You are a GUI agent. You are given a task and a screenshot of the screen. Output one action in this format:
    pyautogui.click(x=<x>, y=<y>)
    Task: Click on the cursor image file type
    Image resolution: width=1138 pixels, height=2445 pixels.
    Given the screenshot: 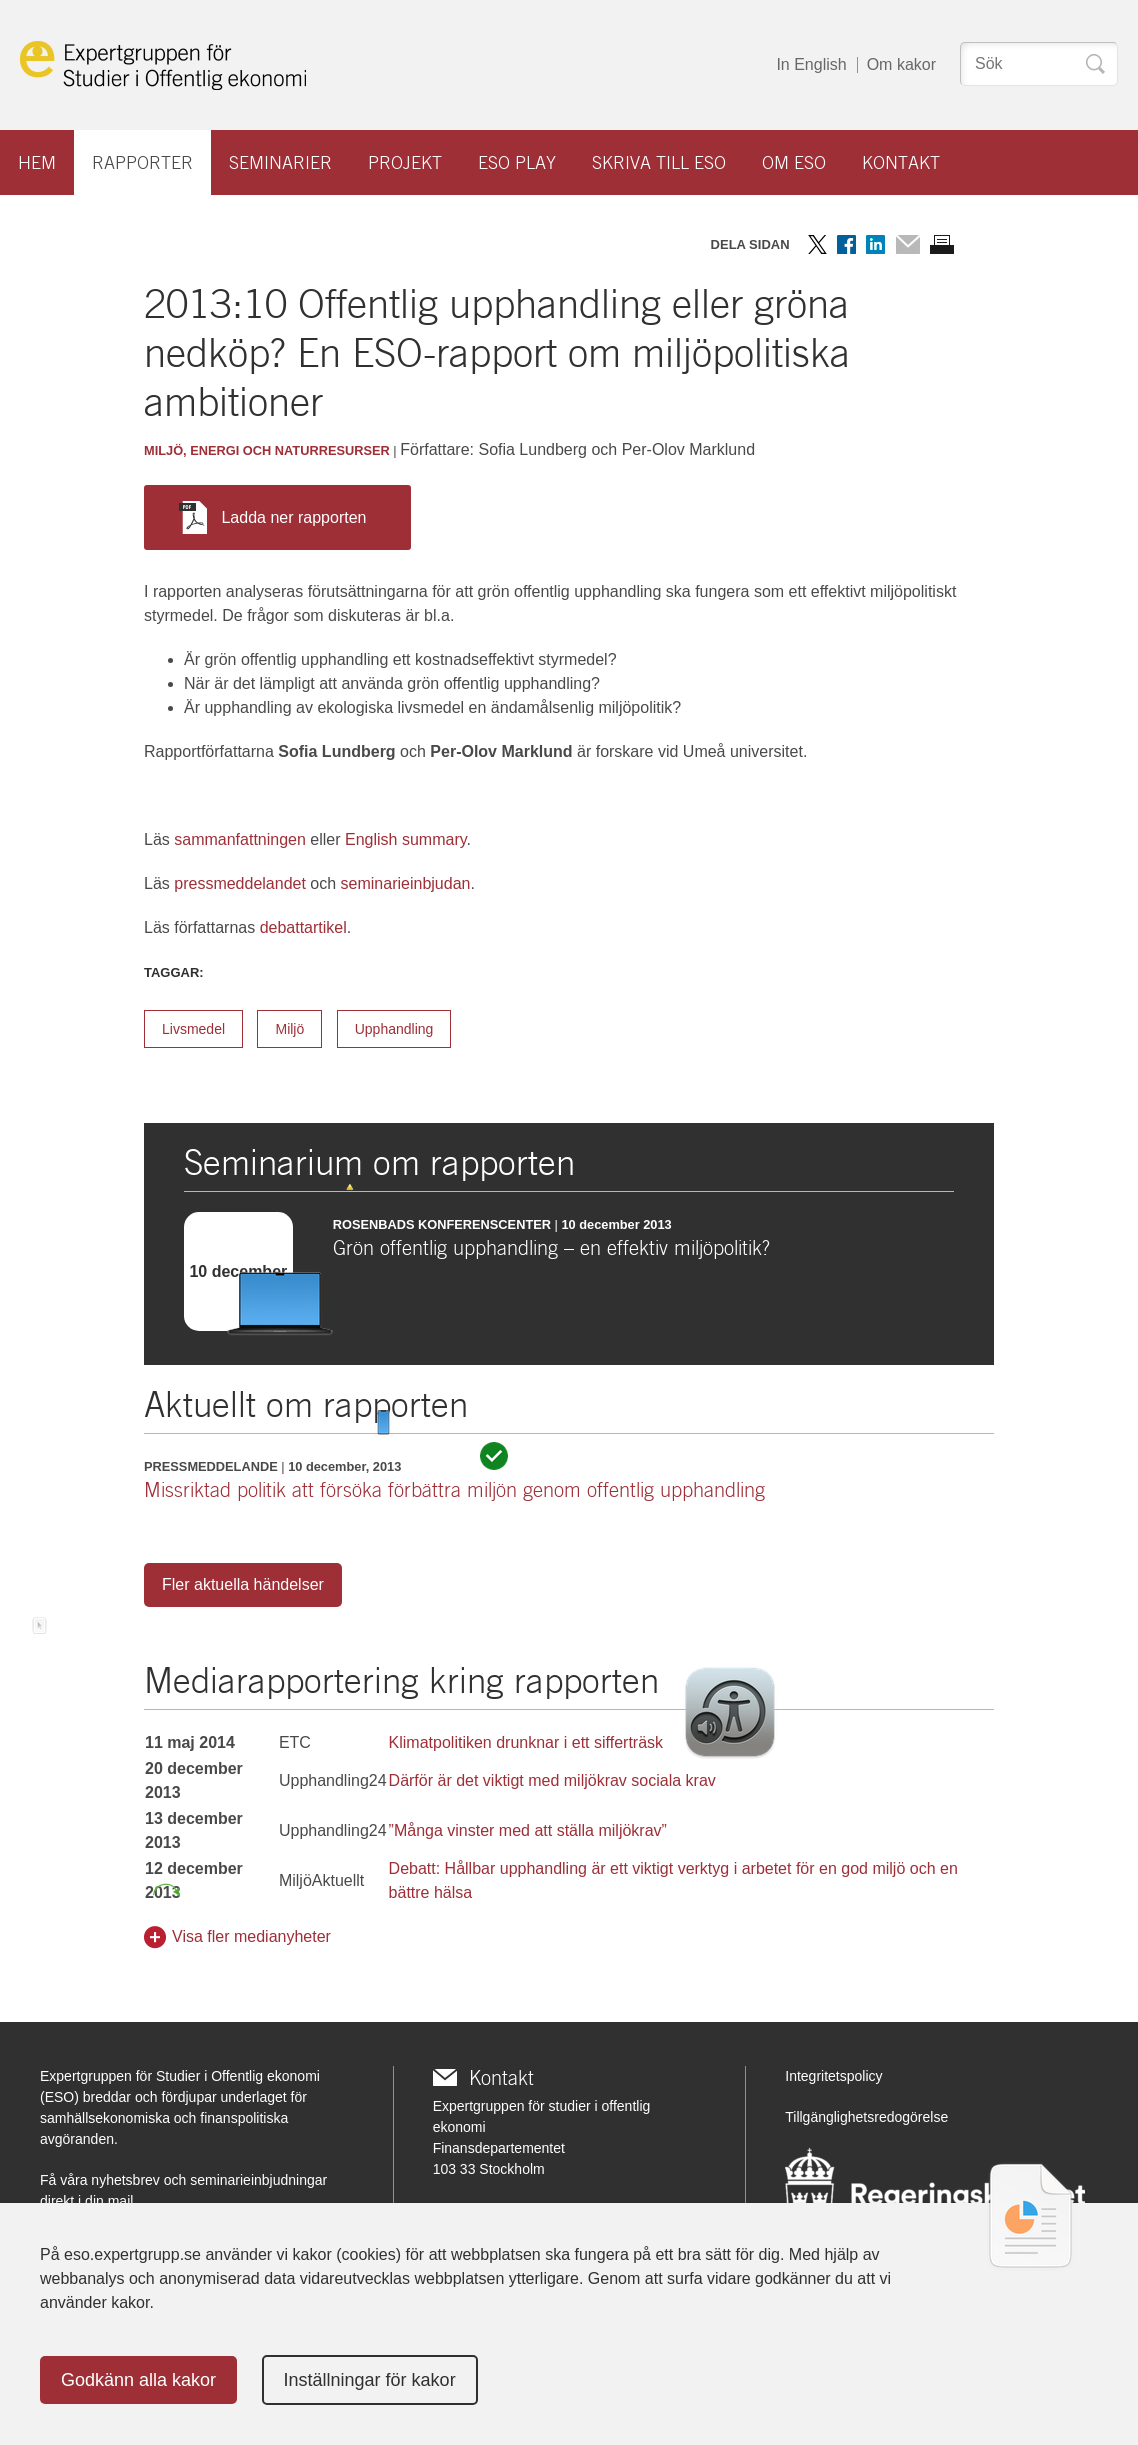 What is the action you would take?
    pyautogui.click(x=39, y=1625)
    